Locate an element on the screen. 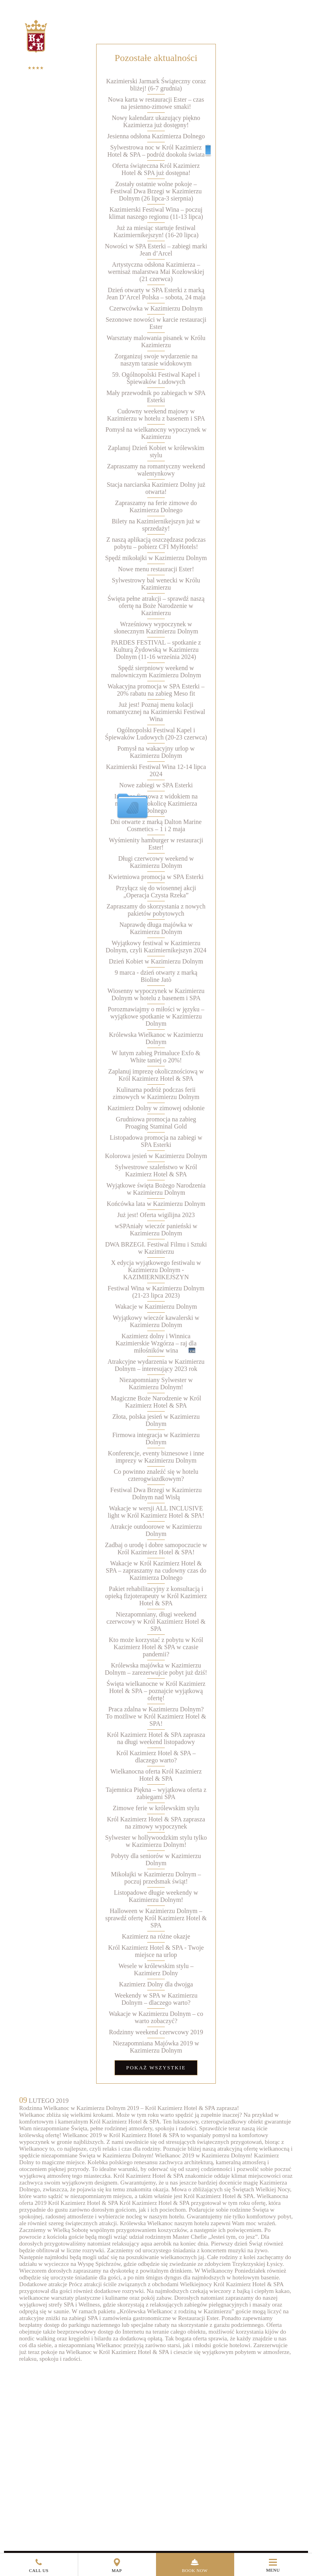 The image size is (312, 2576). open affinity publisher project folder is located at coordinates (132, 806).